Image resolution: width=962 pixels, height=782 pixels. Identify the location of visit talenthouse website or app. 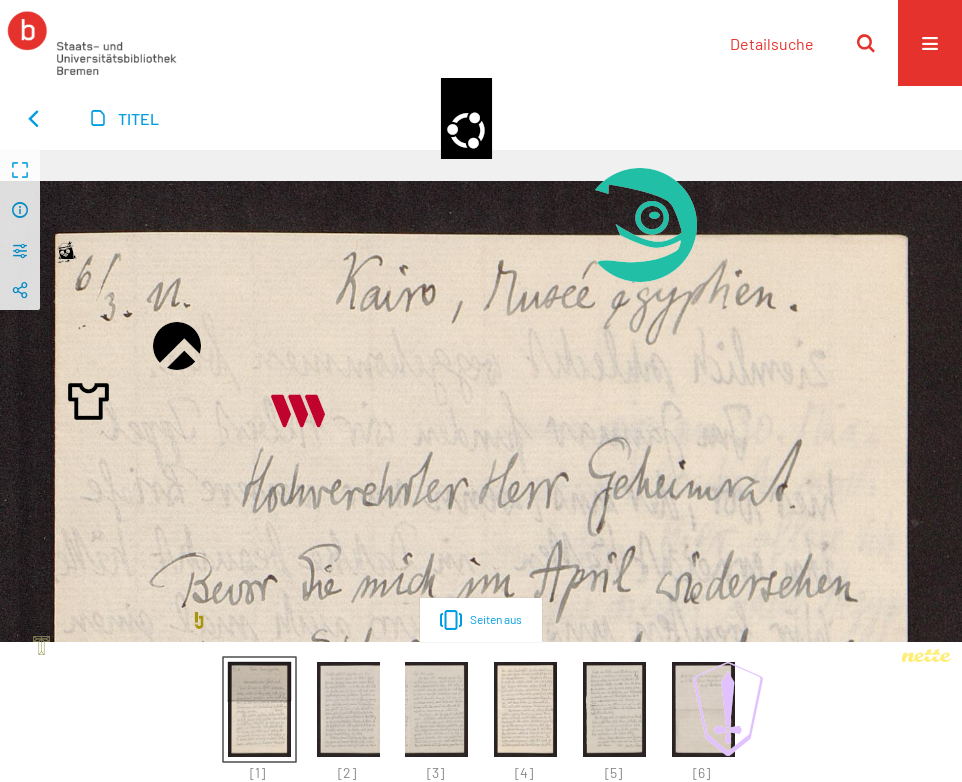
(41, 645).